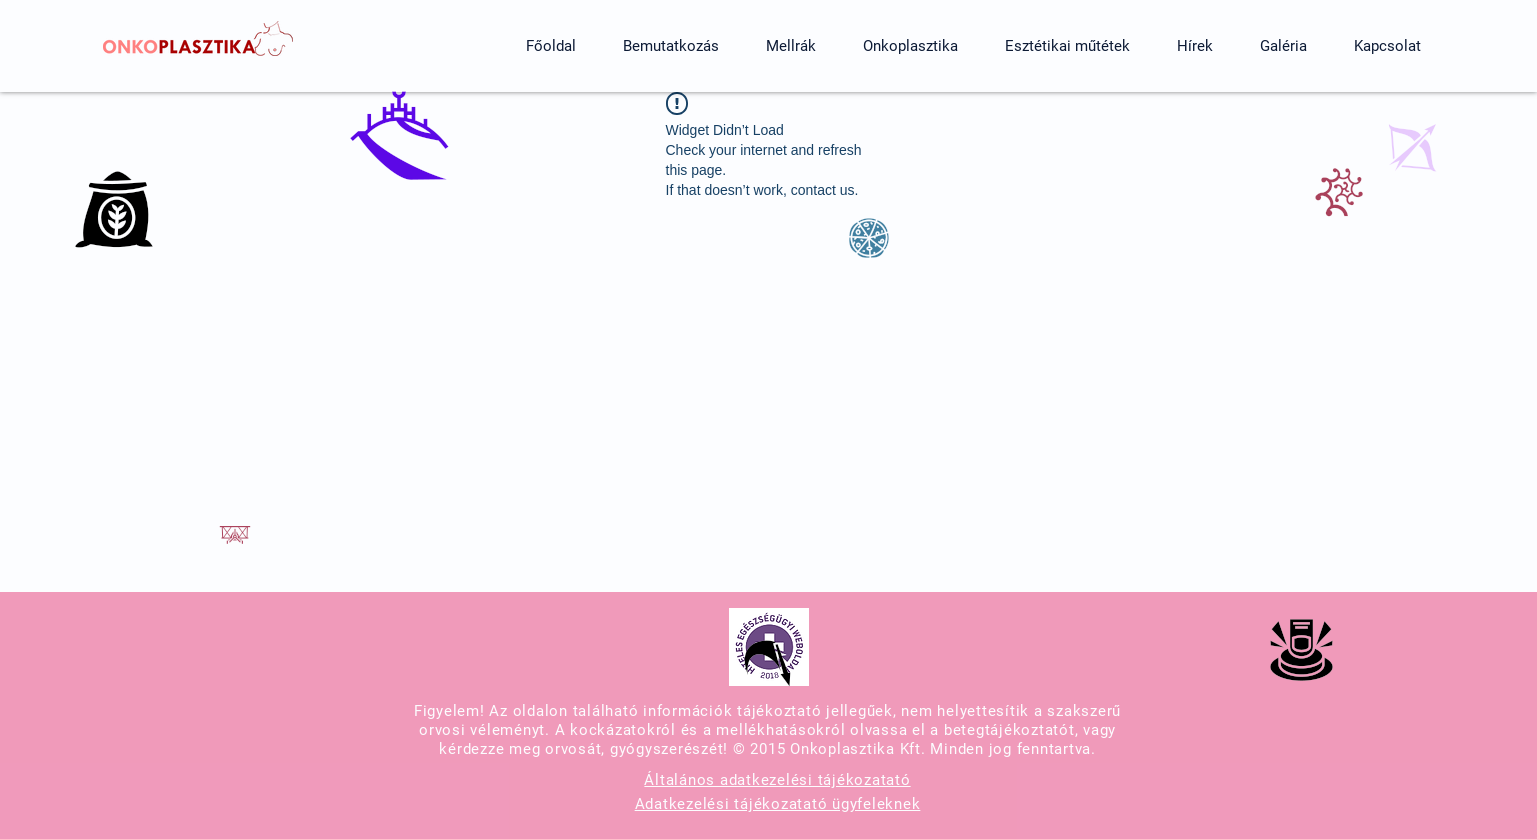 The image size is (1537, 839). What do you see at coordinates (767, 663) in the screenshot?
I see `launch or throw an attack in a game` at bounding box center [767, 663].